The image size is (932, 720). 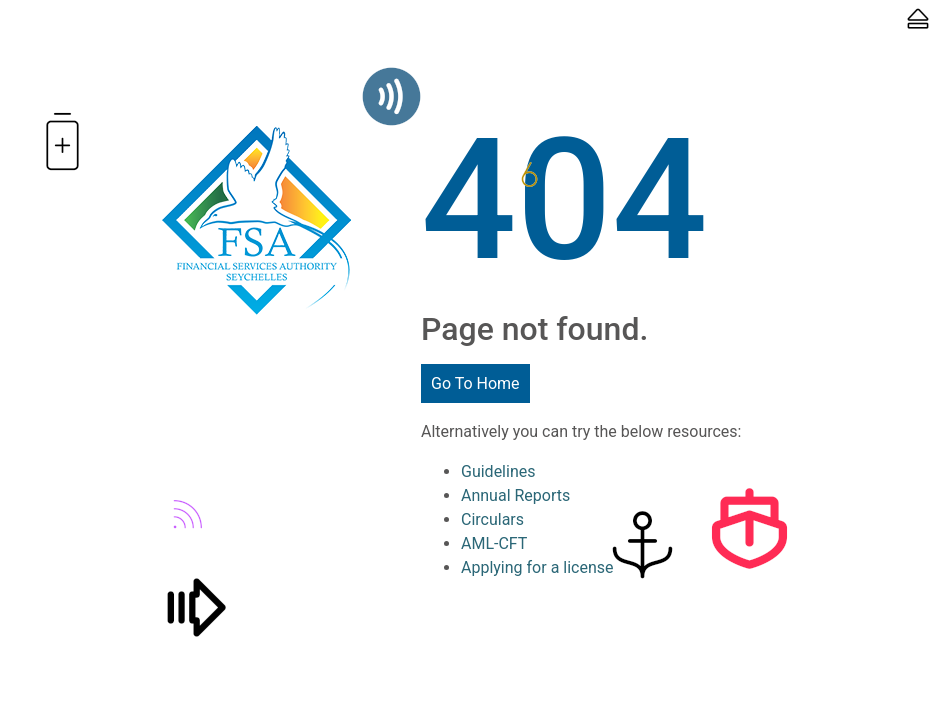 I want to click on tap to pay with contactless payment, so click(x=391, y=96).